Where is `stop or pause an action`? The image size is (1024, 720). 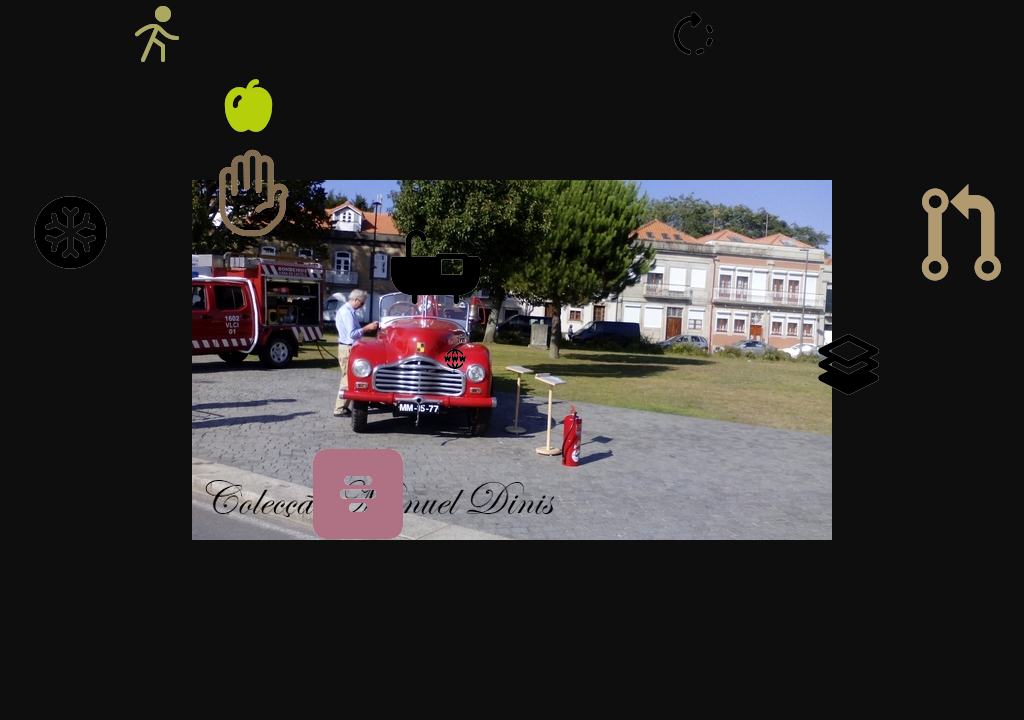
stop or pause an action is located at coordinates (254, 193).